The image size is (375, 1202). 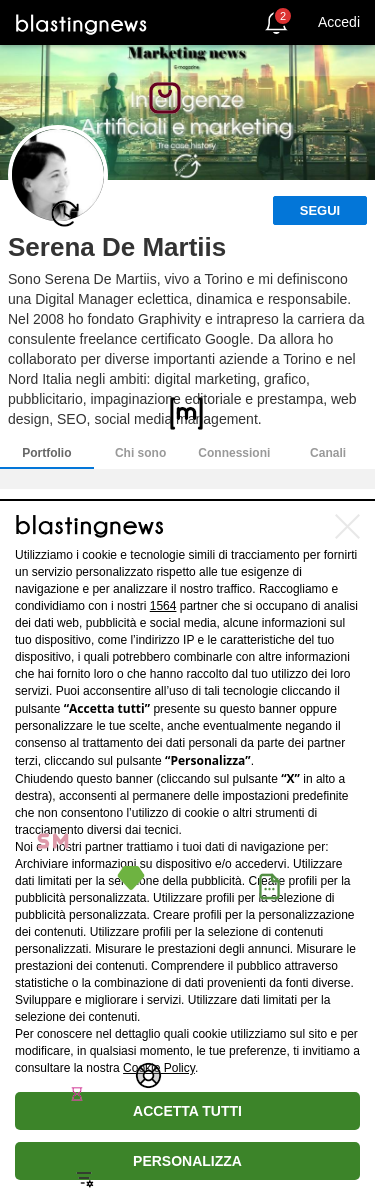 I want to click on indicates a process is in progress or loading, so click(x=77, y=1094).